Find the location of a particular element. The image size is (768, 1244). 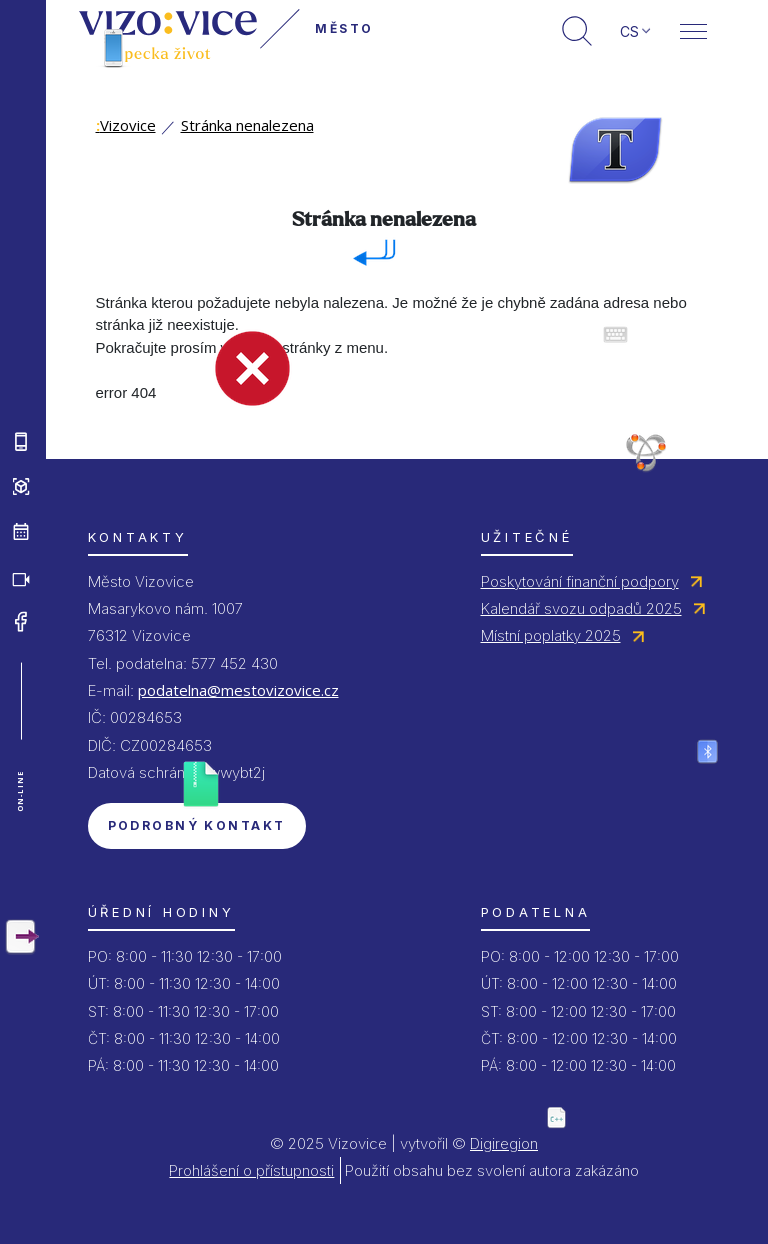

access keyboard settings is located at coordinates (615, 334).